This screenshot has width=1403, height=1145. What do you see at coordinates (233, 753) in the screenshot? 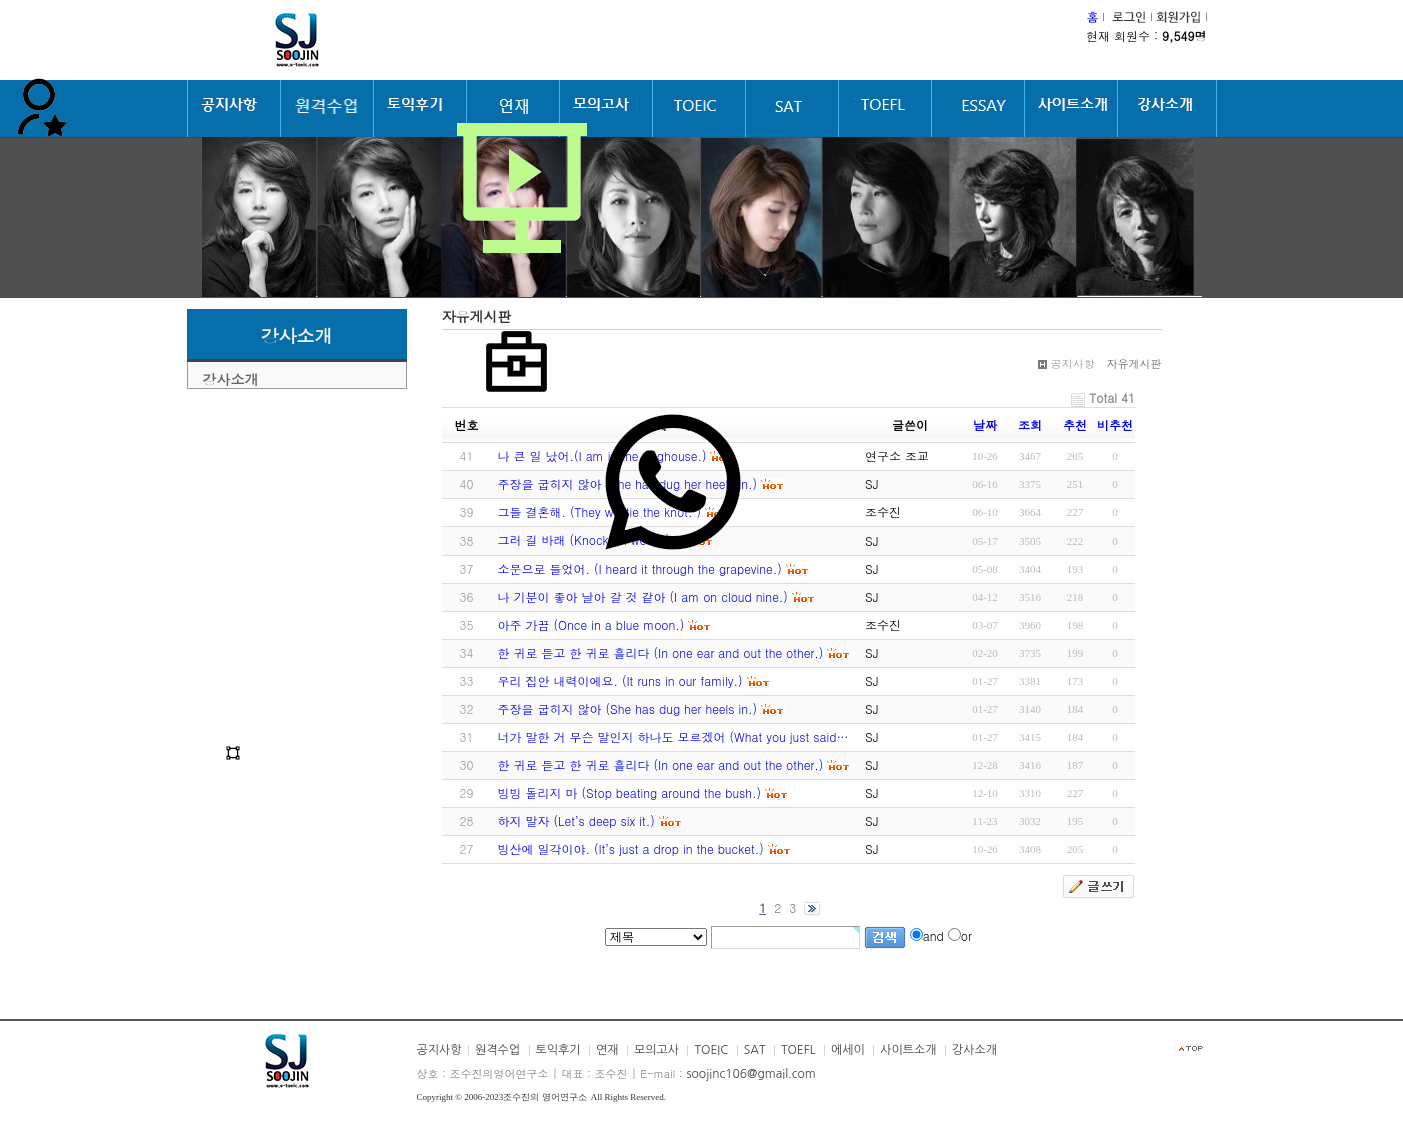
I see `edit shape or object boundaries` at bounding box center [233, 753].